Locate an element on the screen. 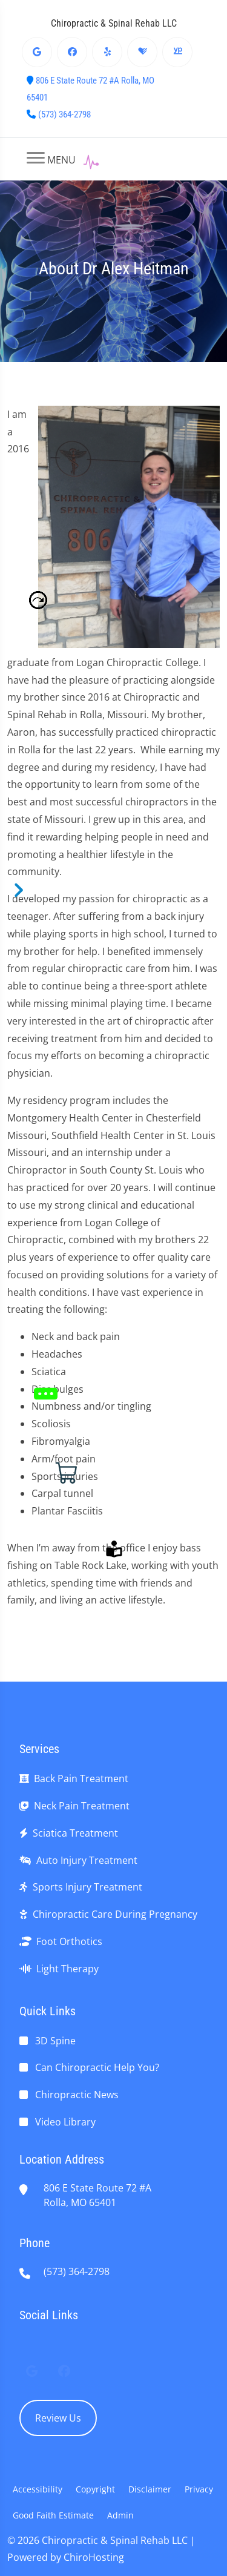 Image resolution: width=227 pixels, height=2576 pixels. view activity or health metrics is located at coordinates (91, 162).